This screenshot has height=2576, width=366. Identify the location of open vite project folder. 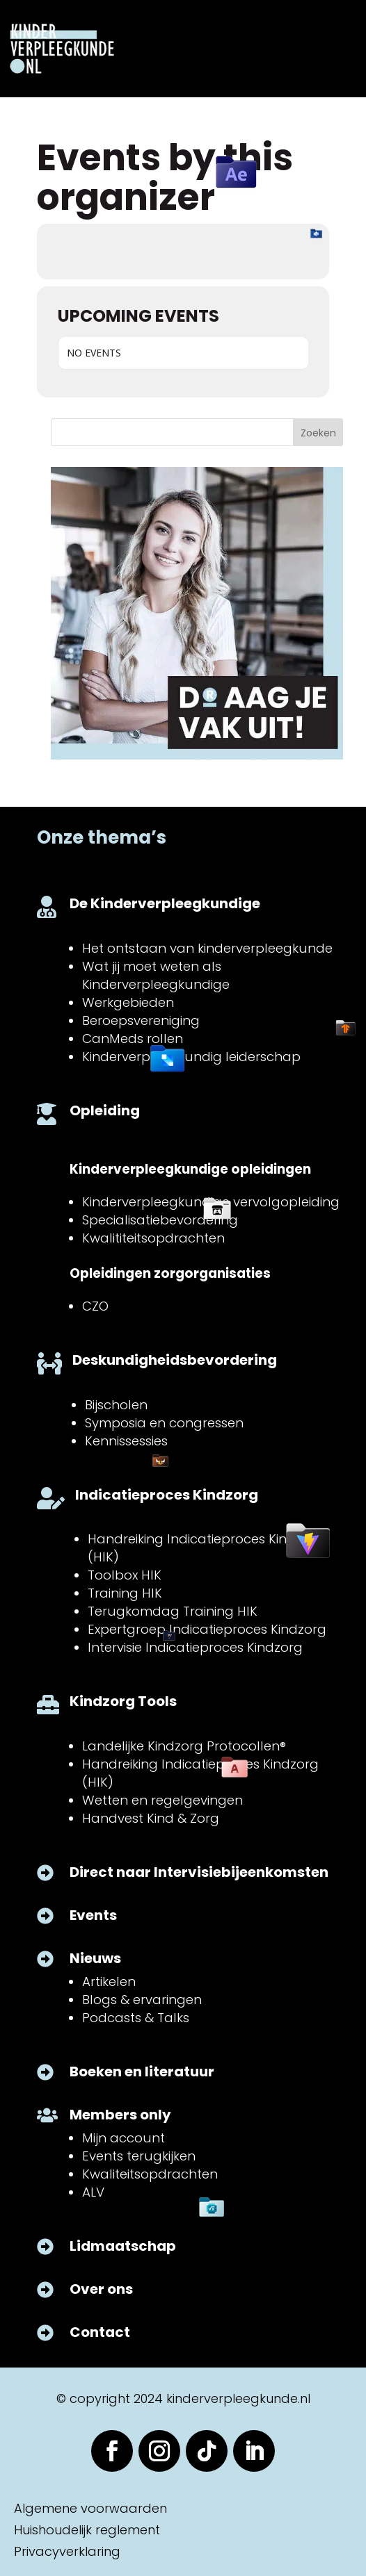
(308, 1541).